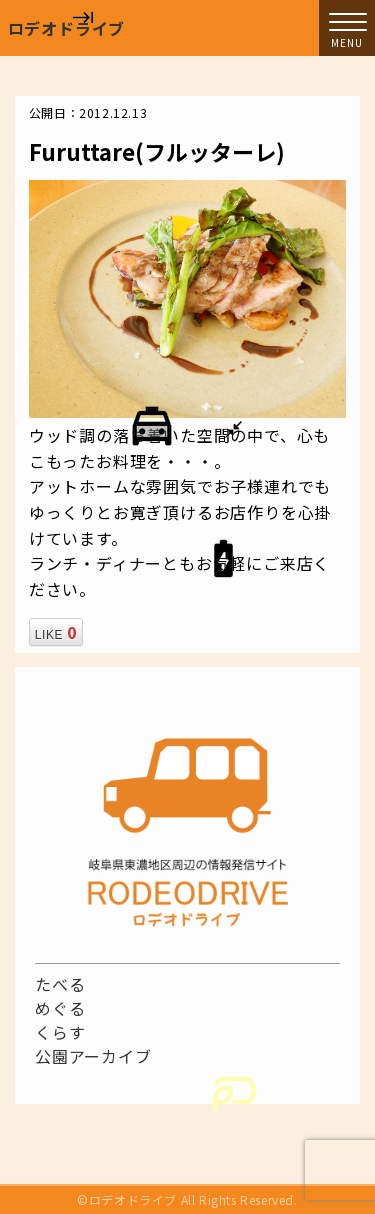 Image resolution: width=375 pixels, height=1214 pixels. Describe the element at coordinates (233, 429) in the screenshot. I see `exit fullscreen mode` at that location.